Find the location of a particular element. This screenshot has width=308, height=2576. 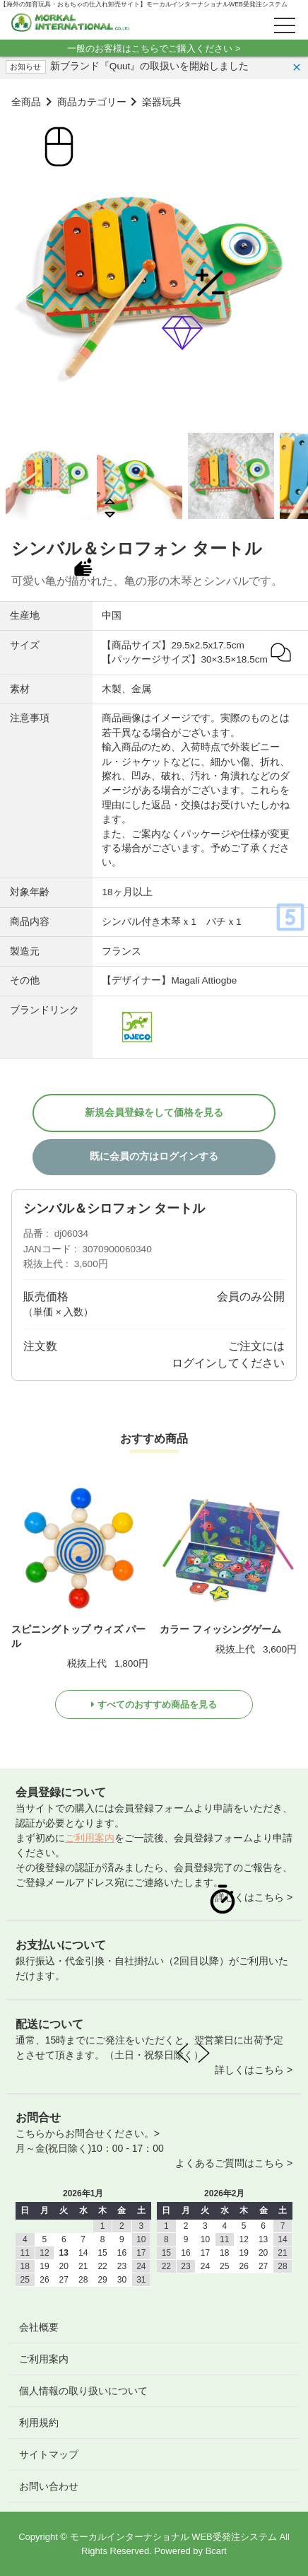

indicates step 5 in a numbered process is located at coordinates (290, 917).